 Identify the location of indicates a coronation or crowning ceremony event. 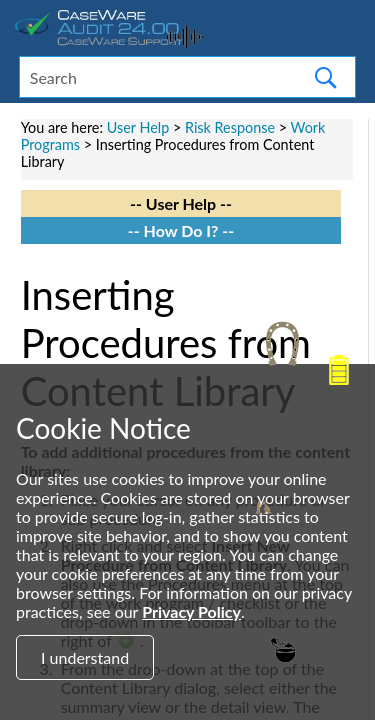
(264, 507).